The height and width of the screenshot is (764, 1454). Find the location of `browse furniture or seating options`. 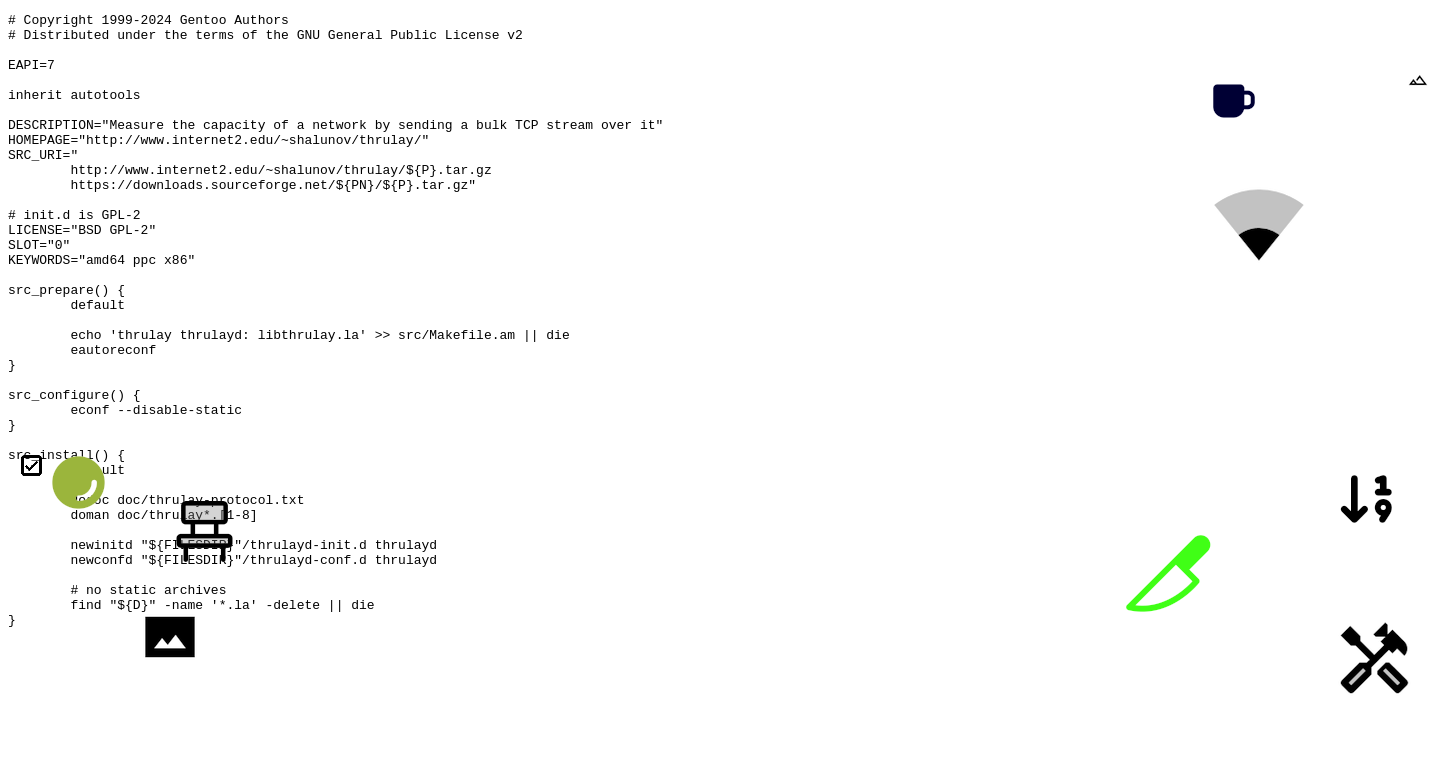

browse furniture or seating options is located at coordinates (204, 531).